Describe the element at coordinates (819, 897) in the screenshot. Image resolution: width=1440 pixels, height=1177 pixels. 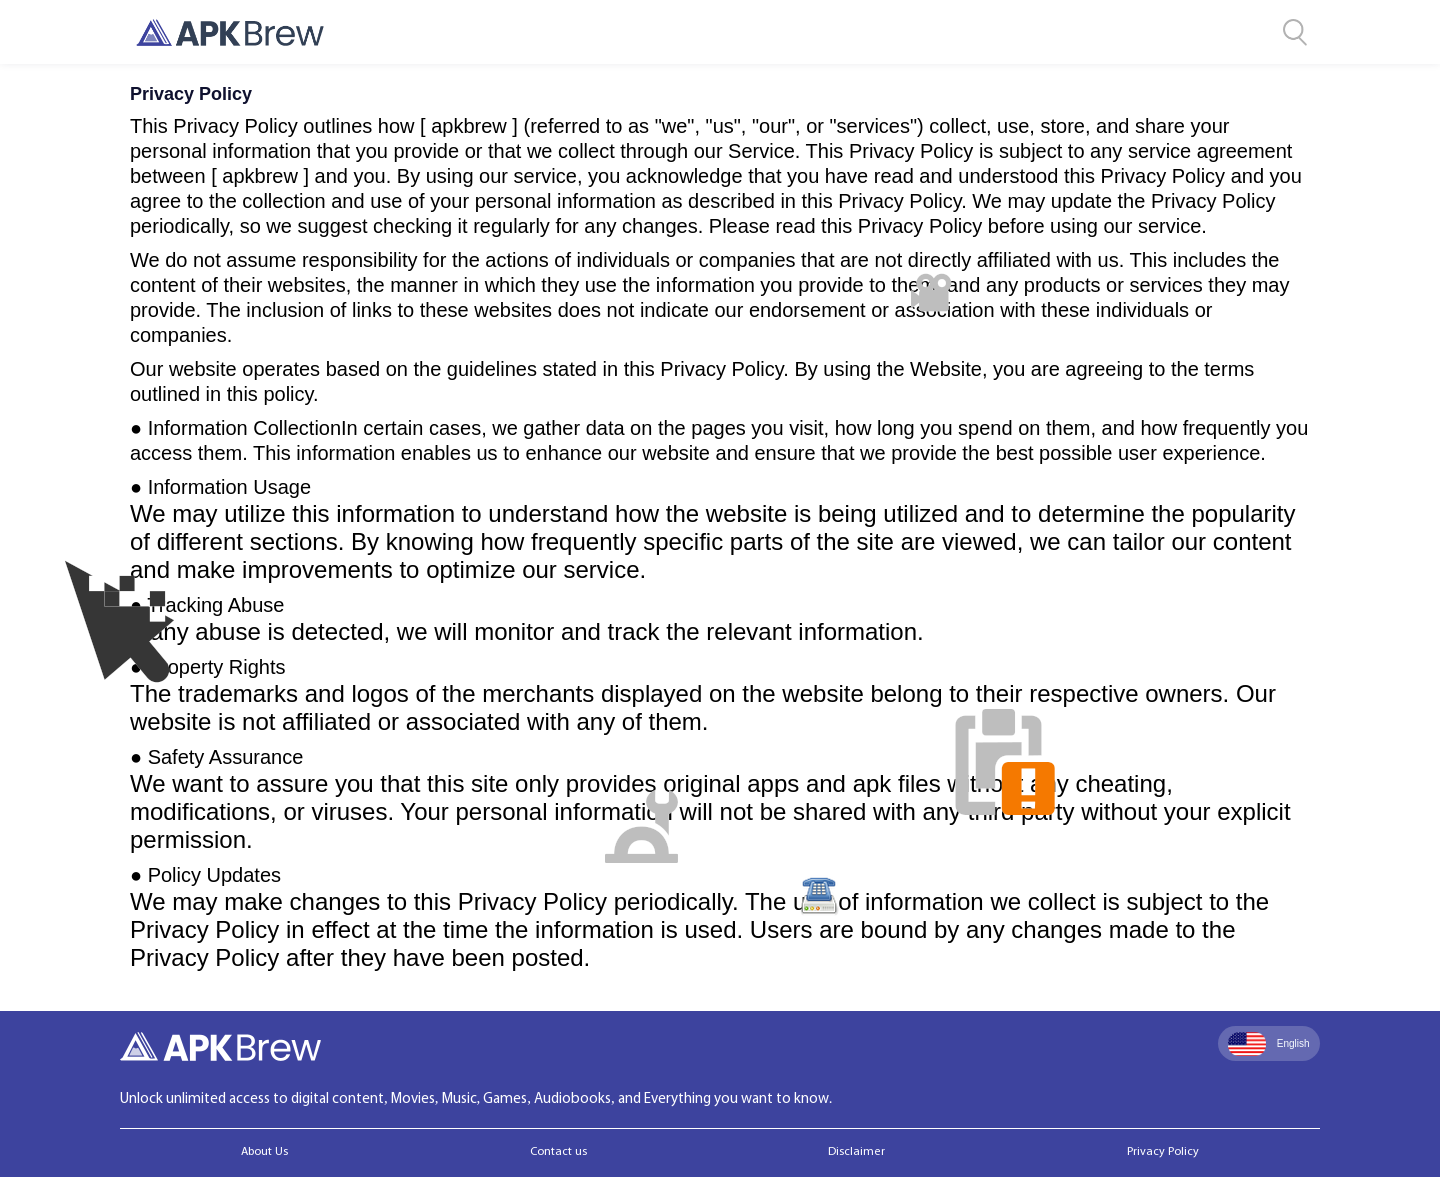
I see `access modem or dial-up network settings` at that location.